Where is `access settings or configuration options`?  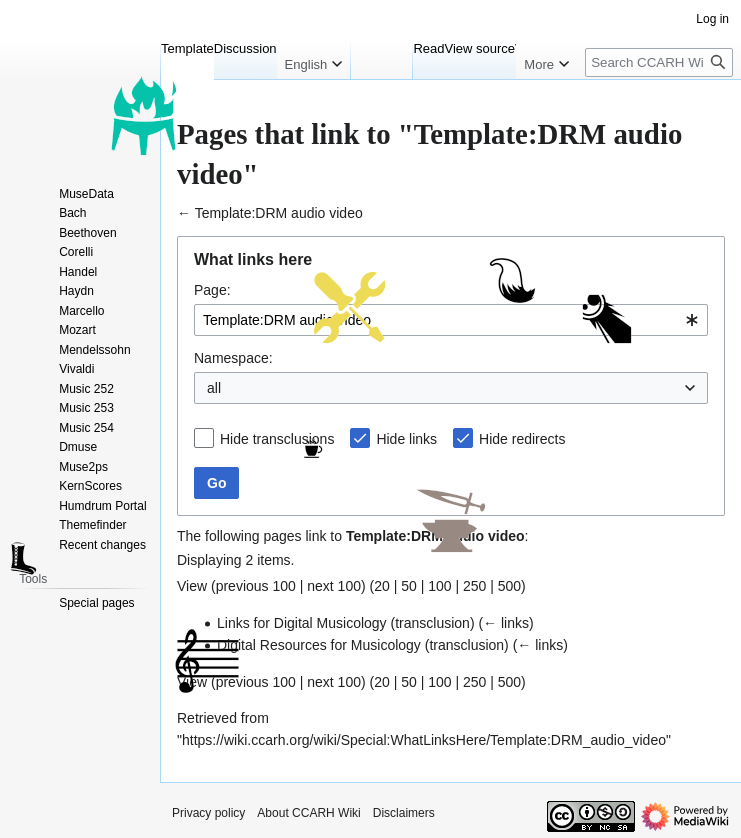 access settings or configuration options is located at coordinates (349, 307).